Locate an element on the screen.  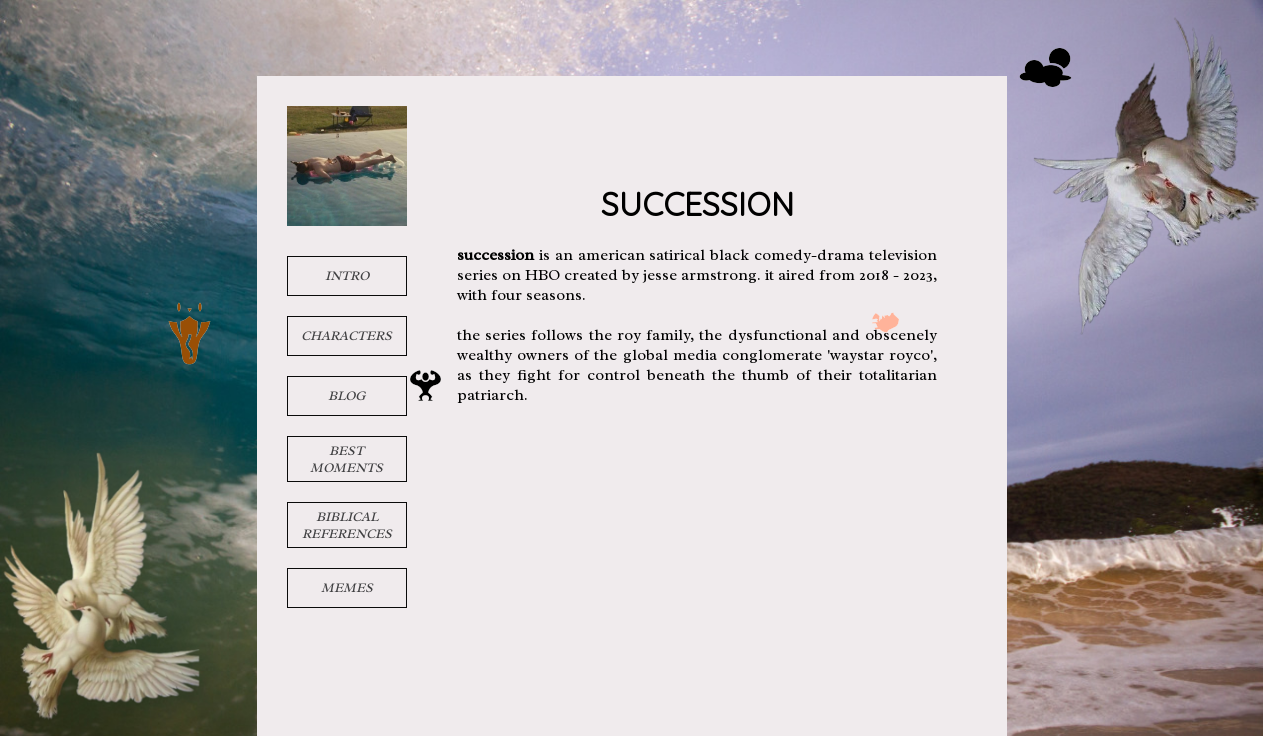
select iceland as a country or region is located at coordinates (885, 322).